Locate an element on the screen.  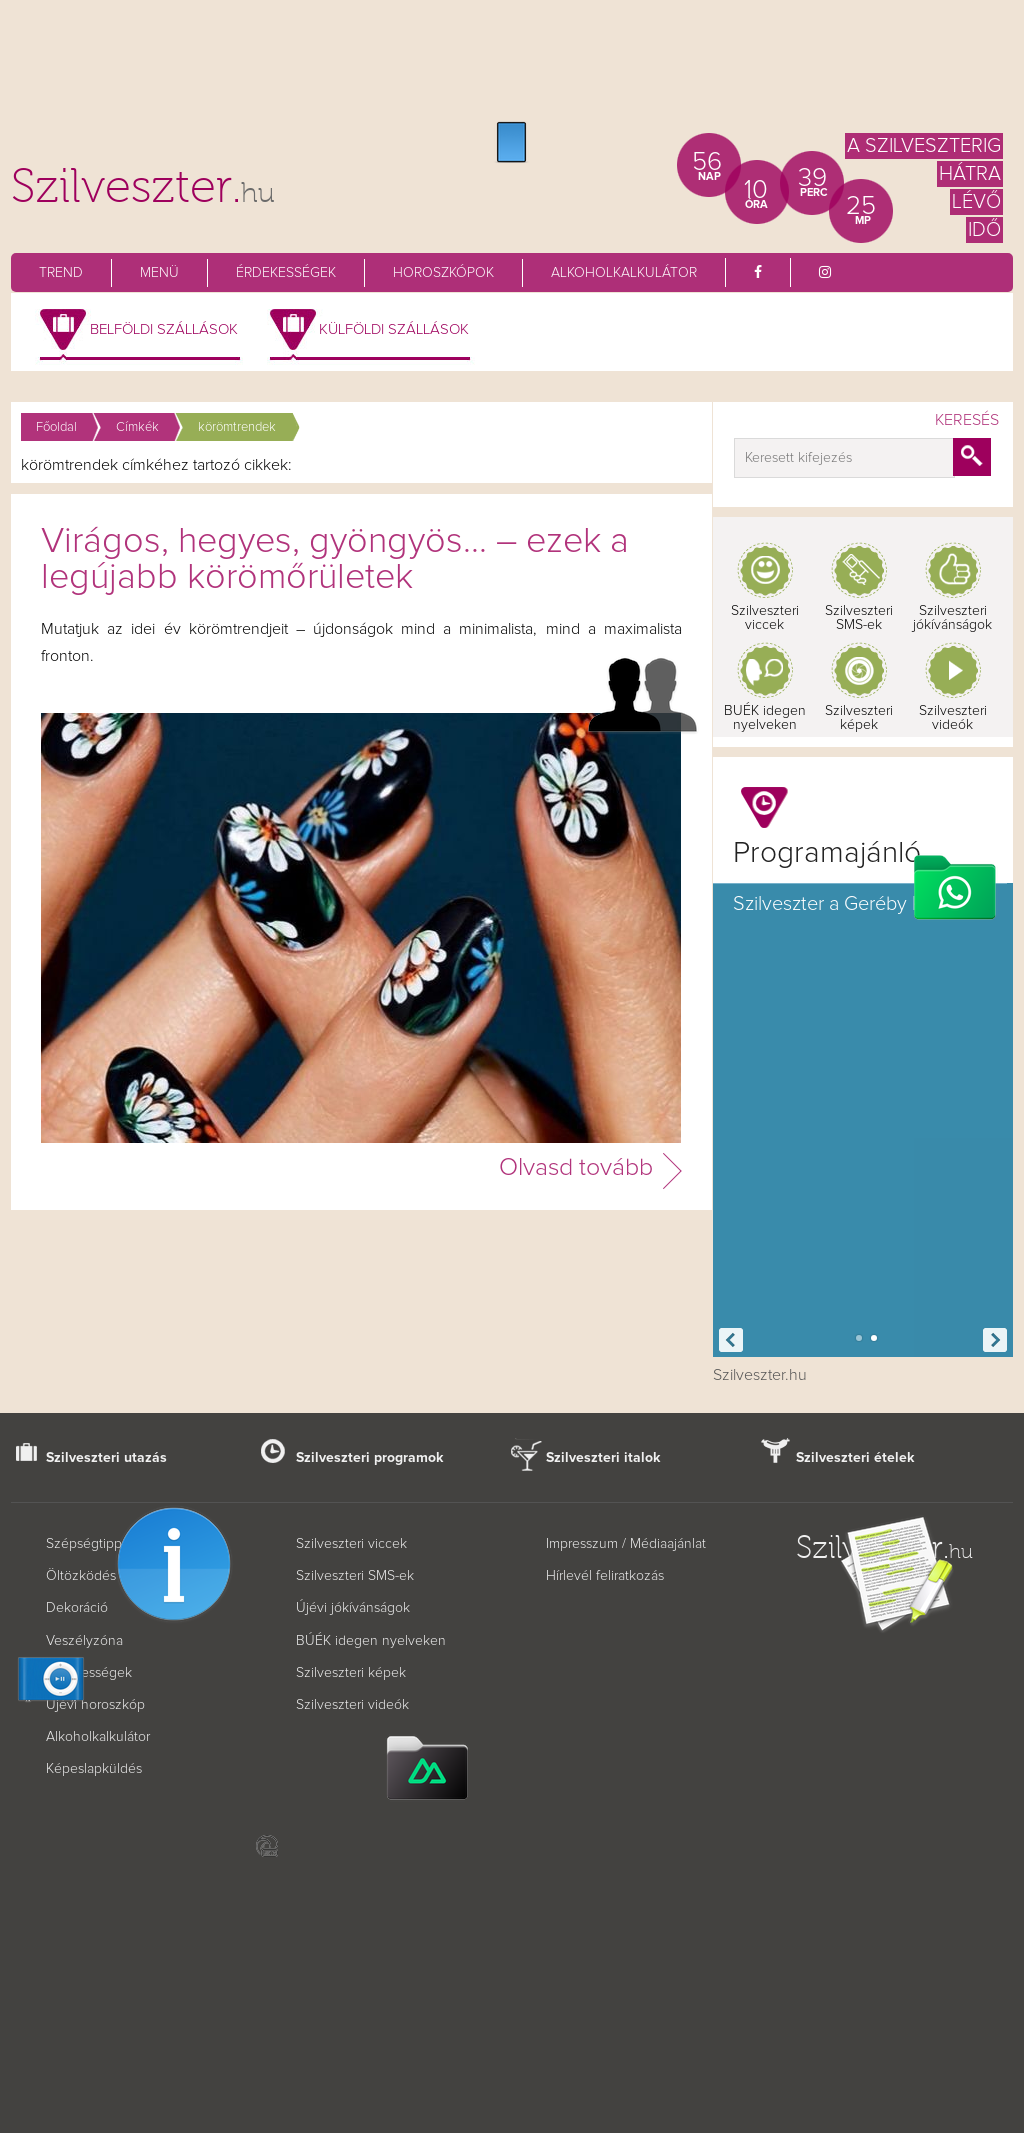
view information or details about an application is located at coordinates (174, 1564).